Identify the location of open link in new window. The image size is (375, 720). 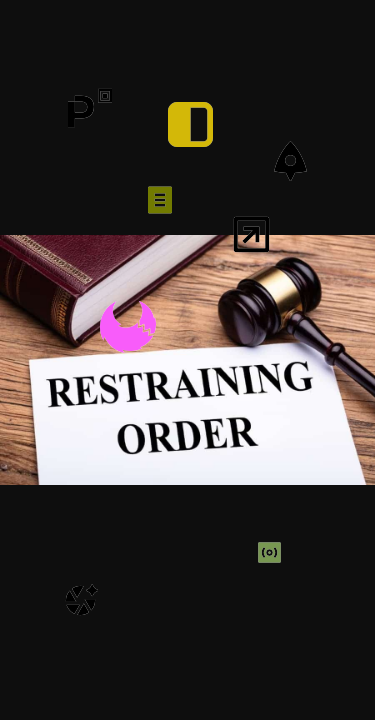
(251, 234).